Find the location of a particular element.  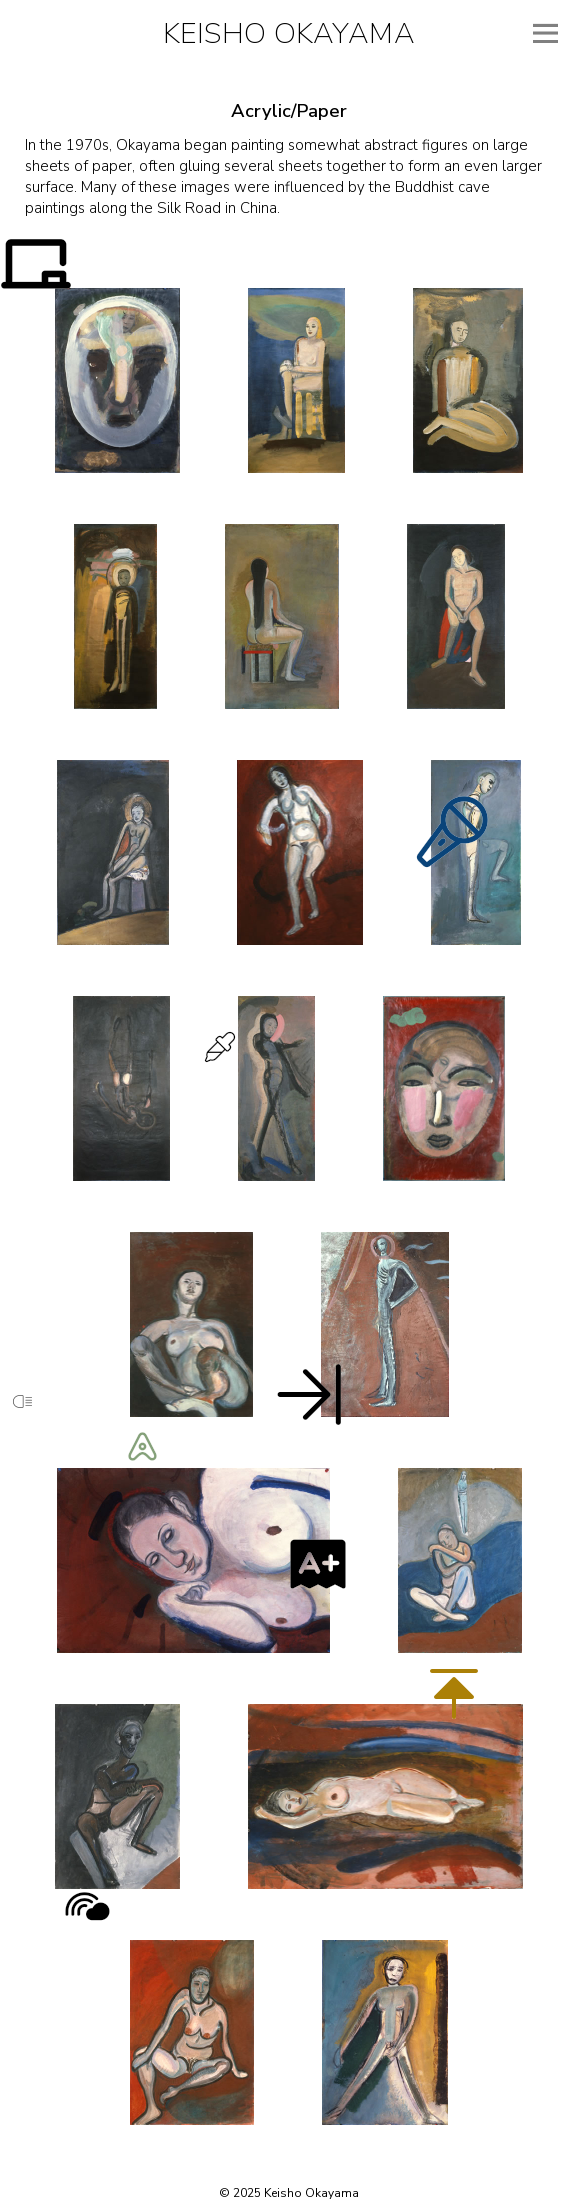

toggle vehicle headlights on/off is located at coordinates (22, 1401).